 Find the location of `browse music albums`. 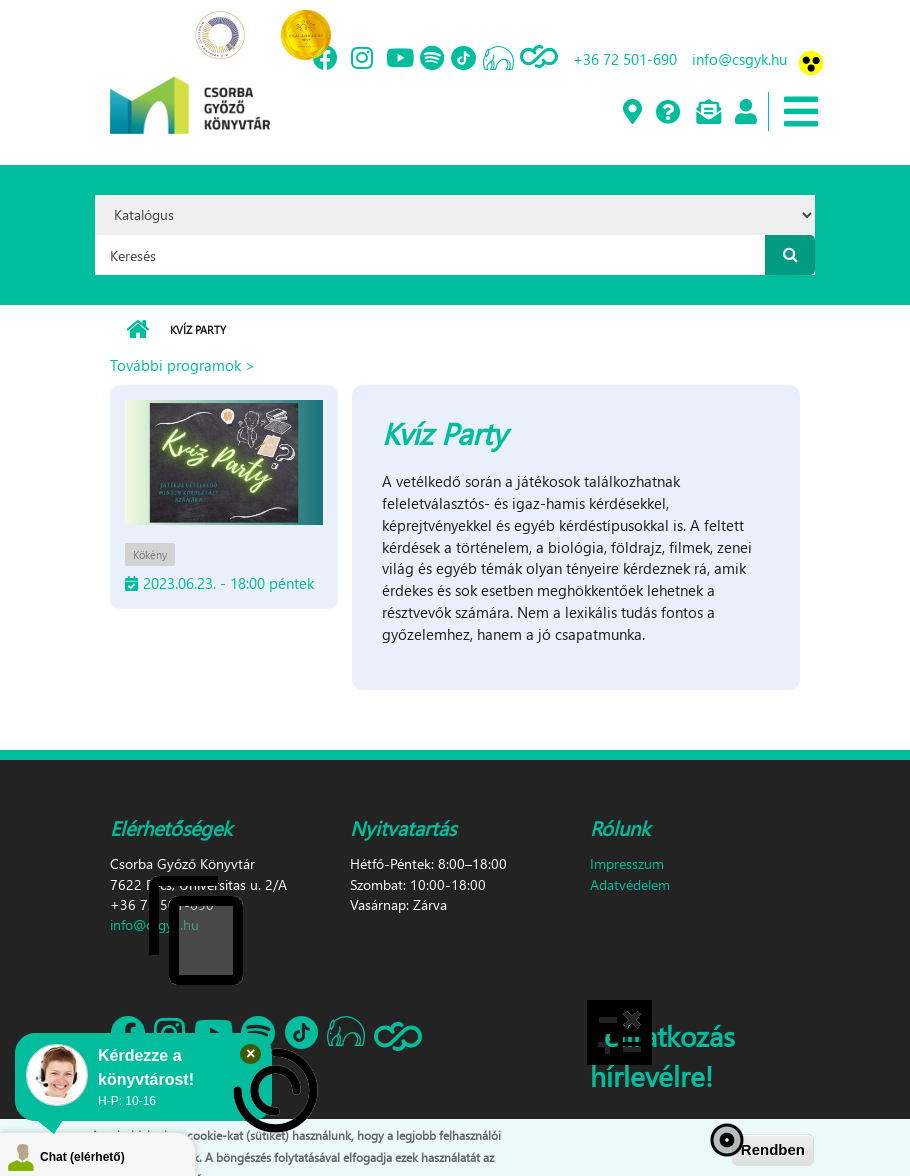

browse music albums is located at coordinates (727, 1140).